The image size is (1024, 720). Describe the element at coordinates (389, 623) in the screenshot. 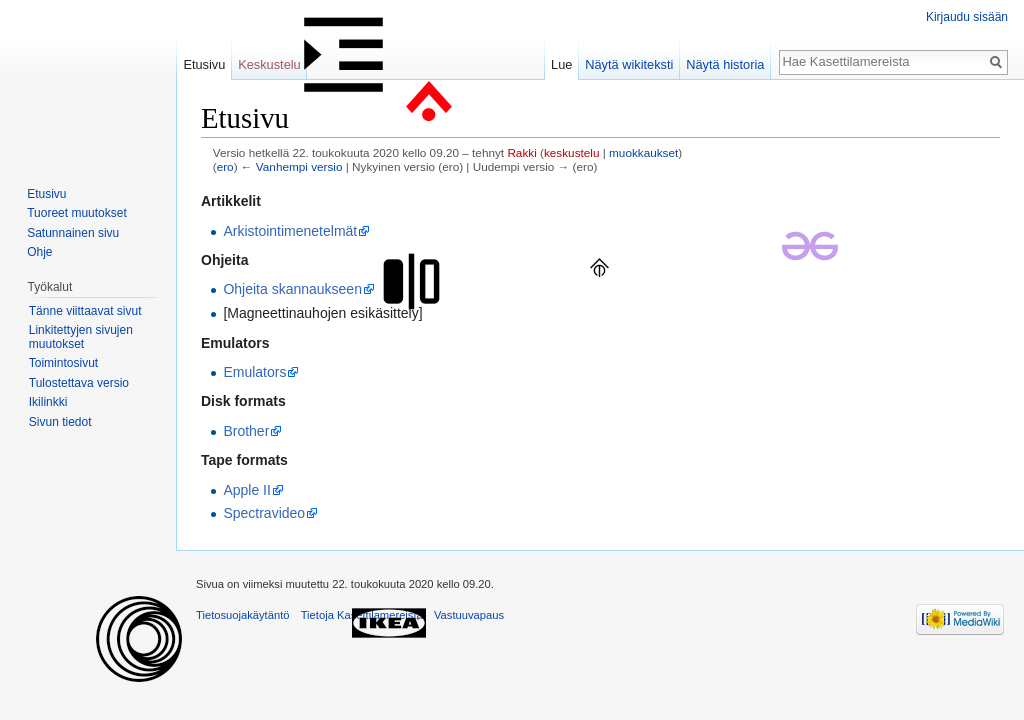

I see `IKEA brand logo` at that location.